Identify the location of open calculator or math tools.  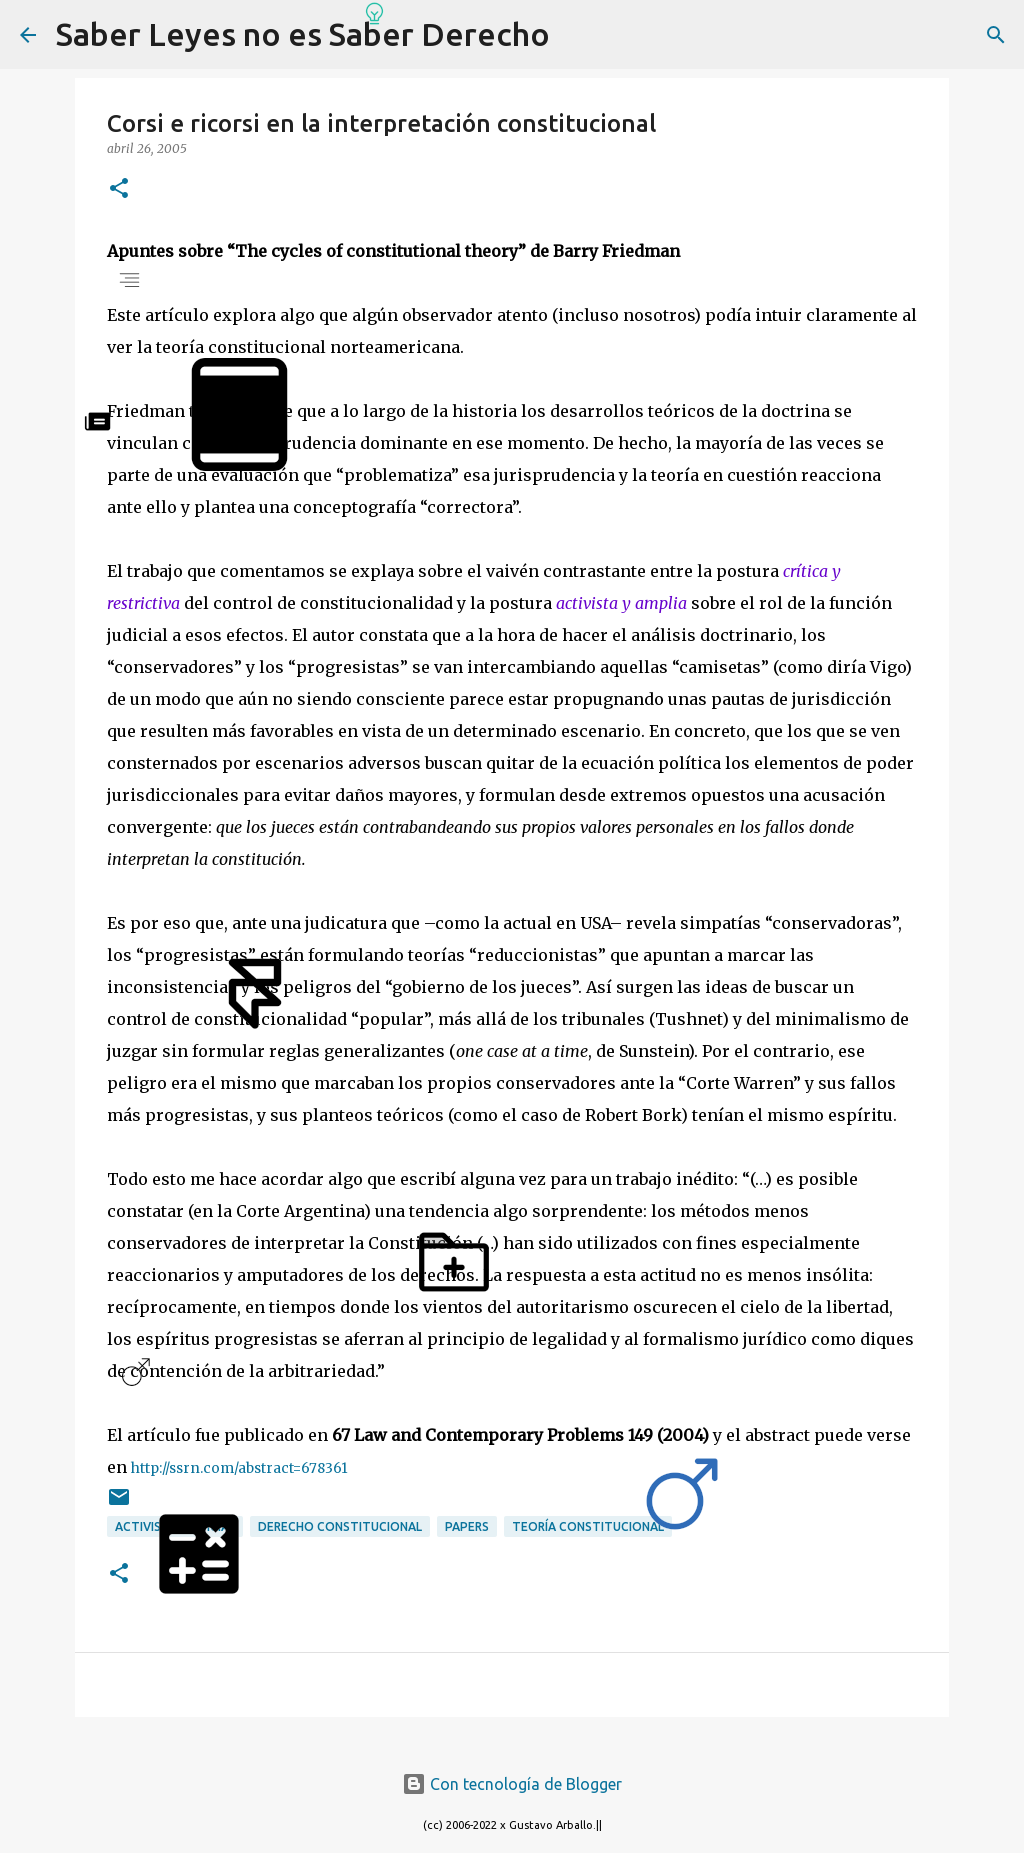
(199, 1554).